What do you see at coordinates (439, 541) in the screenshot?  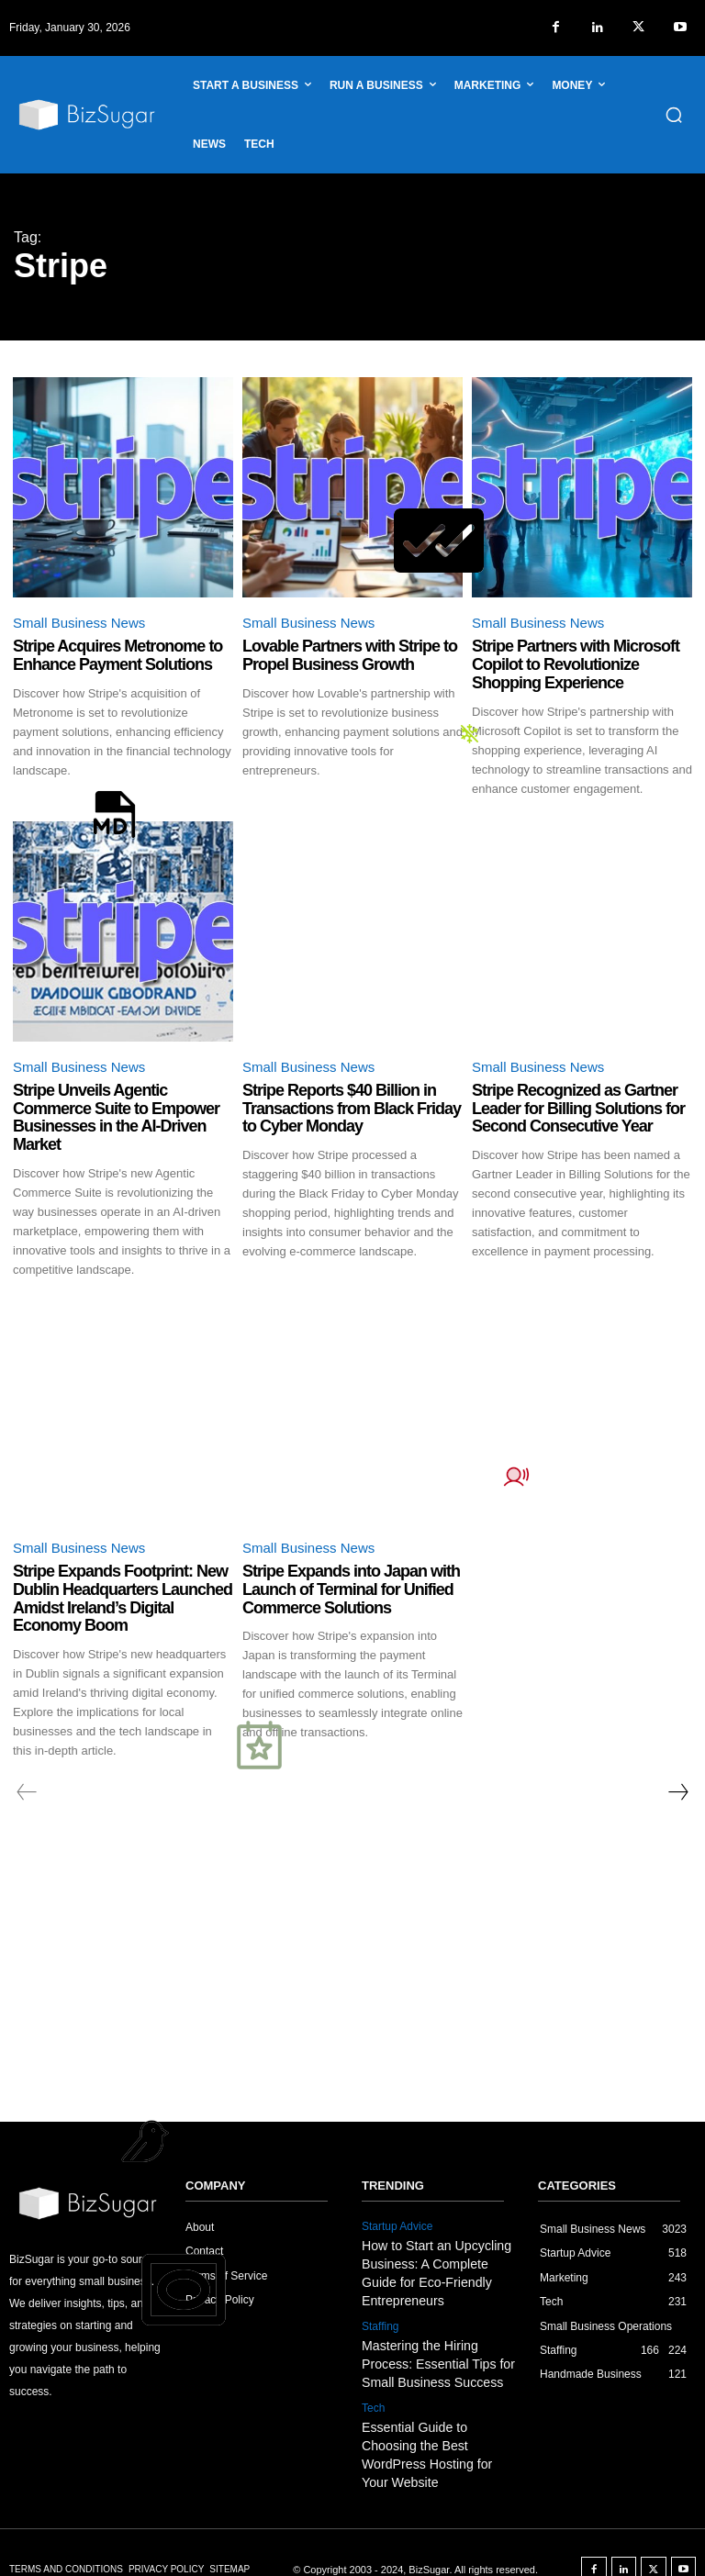 I see `indicates multiple items selected or completed` at bounding box center [439, 541].